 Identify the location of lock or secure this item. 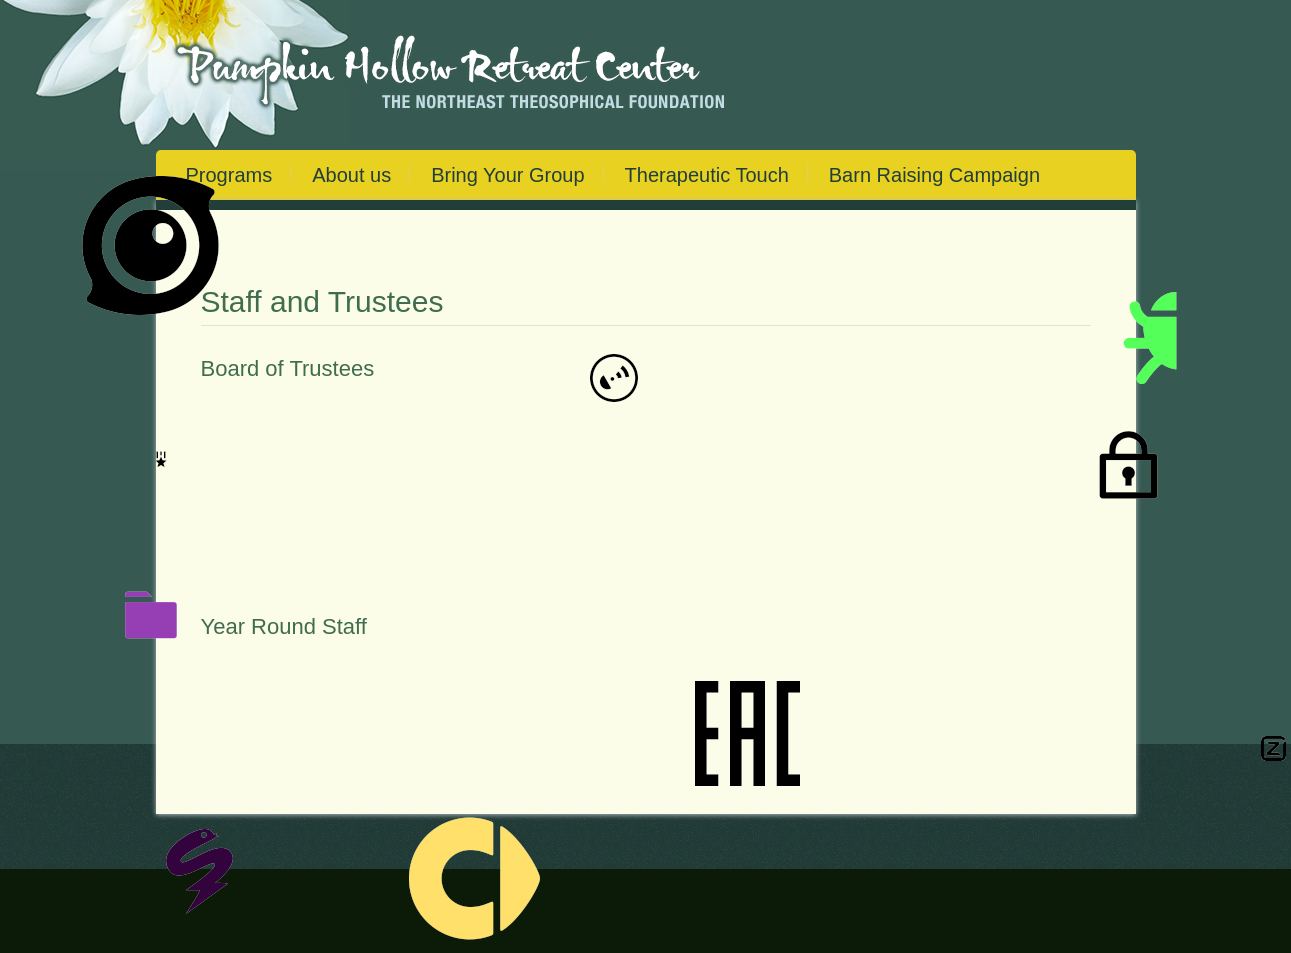
(1128, 466).